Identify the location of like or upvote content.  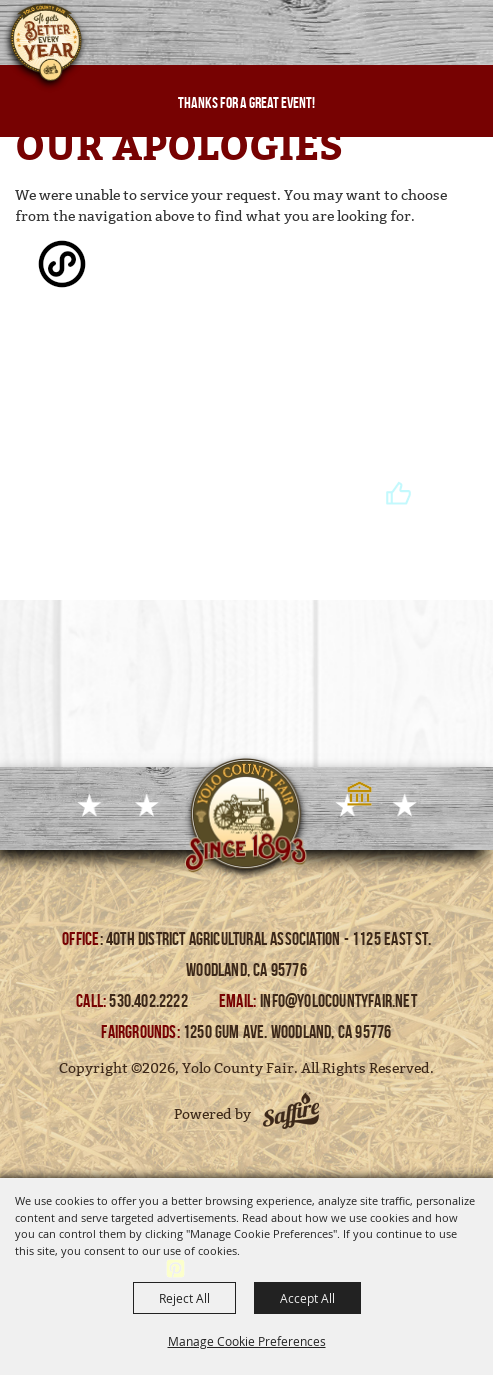
(398, 494).